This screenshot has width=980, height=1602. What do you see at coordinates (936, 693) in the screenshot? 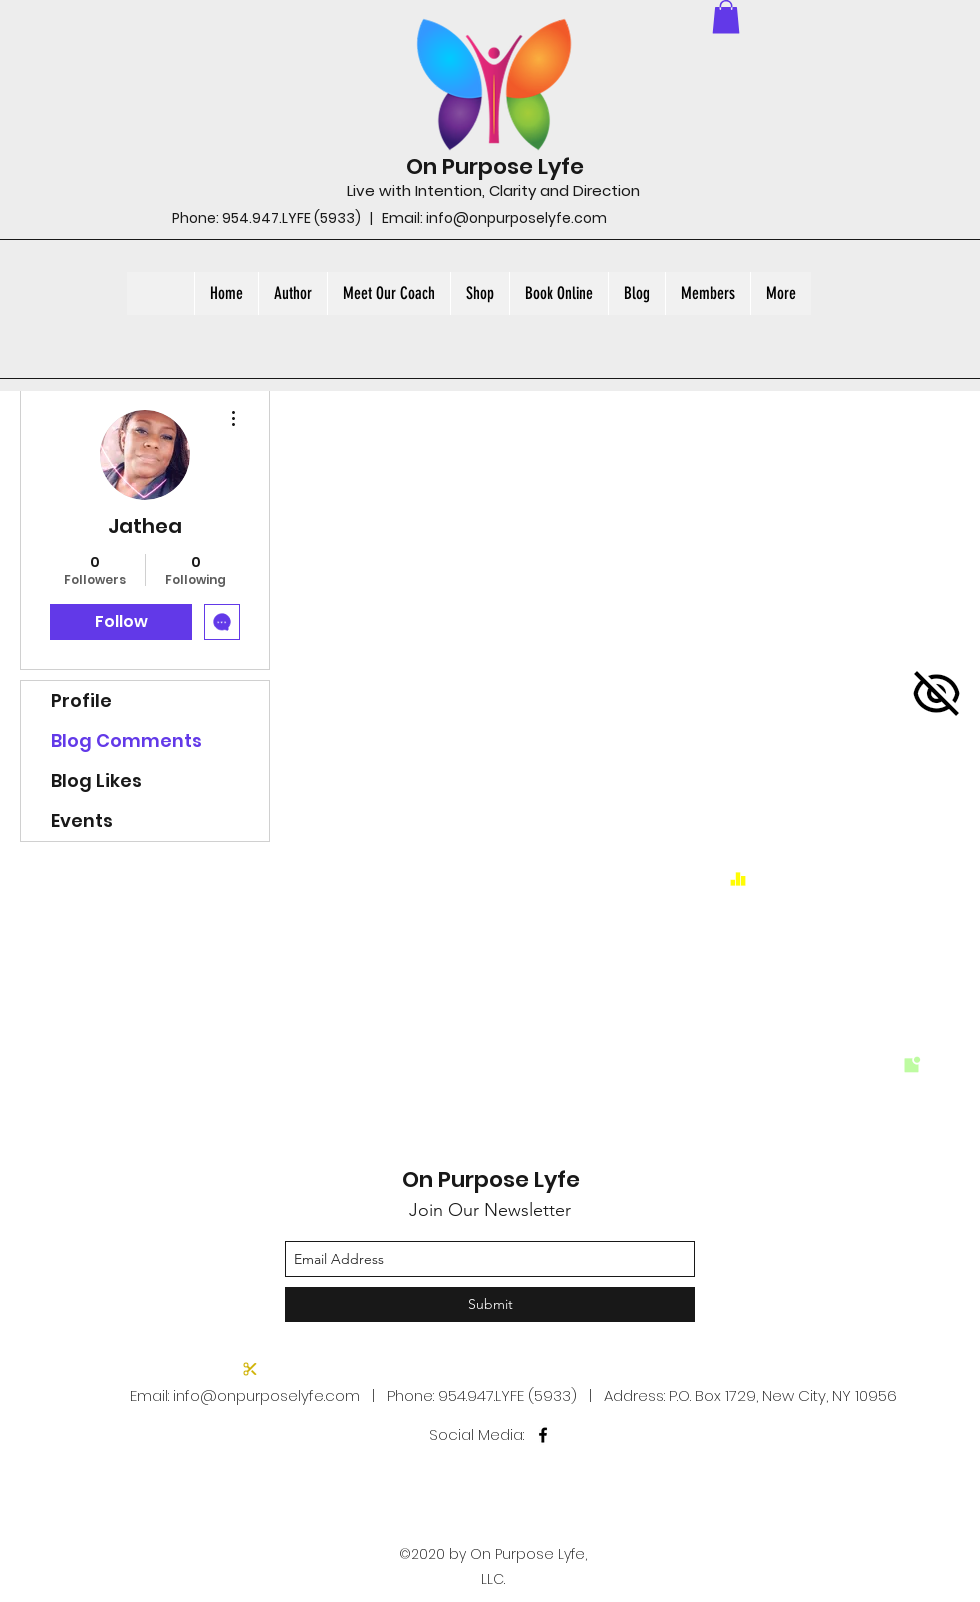
I see `hide password or sensitive content` at bounding box center [936, 693].